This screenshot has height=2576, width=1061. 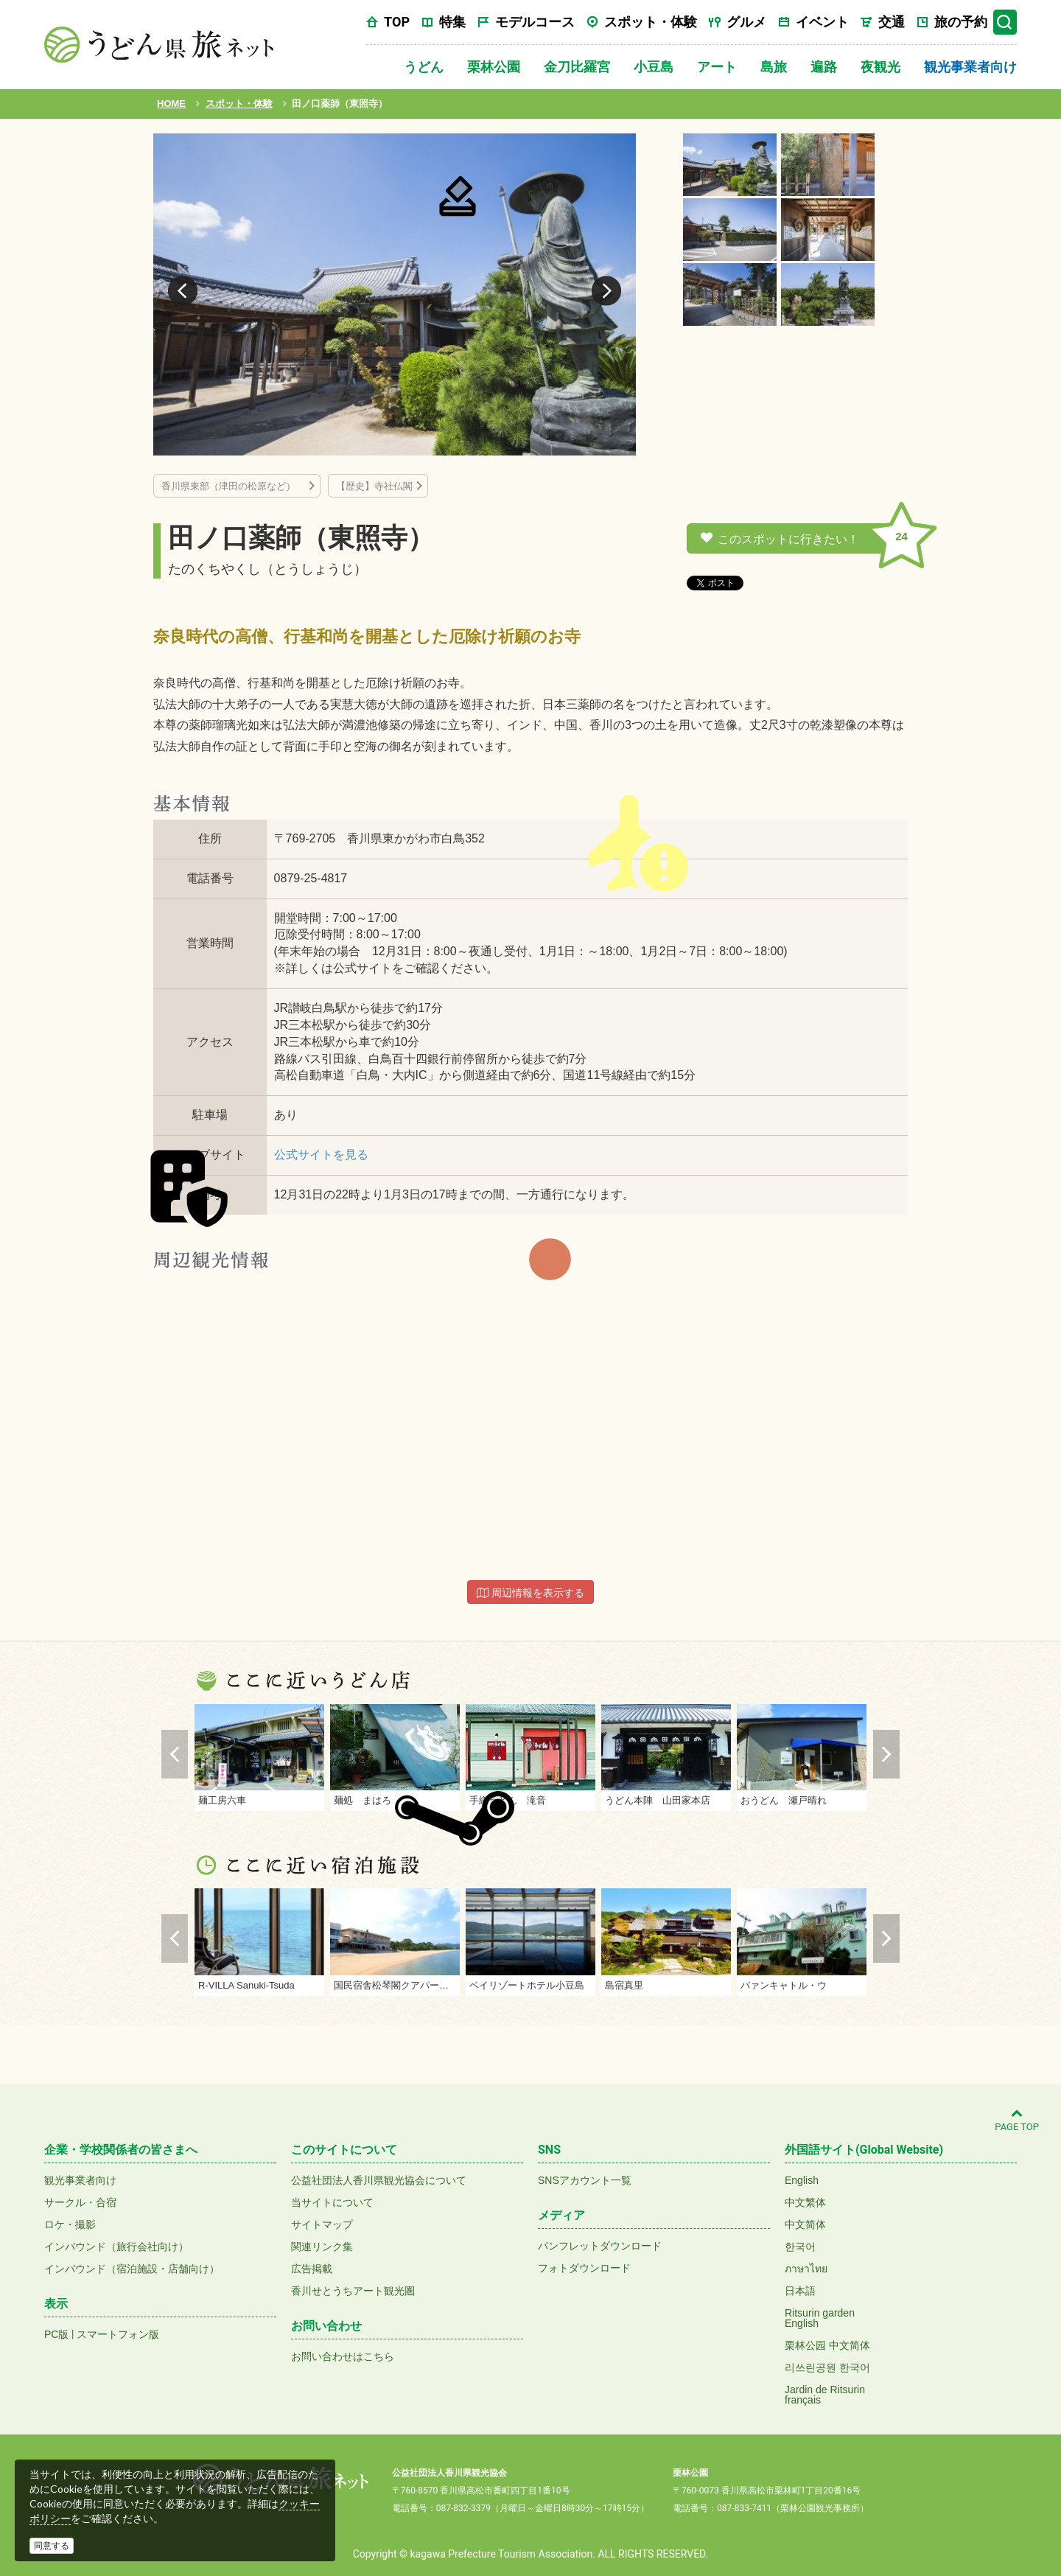 I want to click on access building security settings, so click(x=186, y=1186).